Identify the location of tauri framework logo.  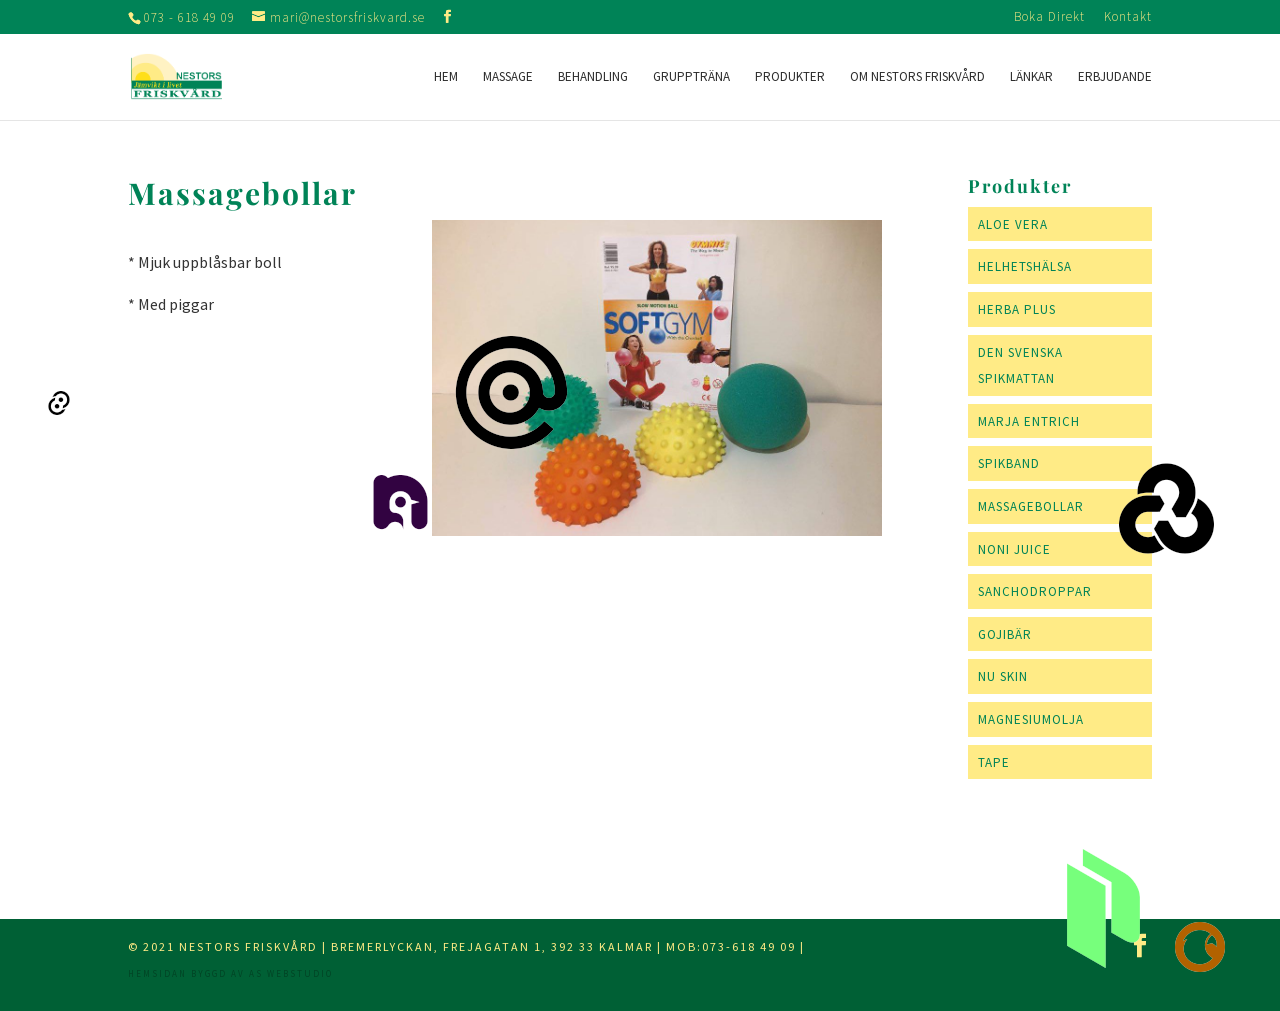
(59, 403).